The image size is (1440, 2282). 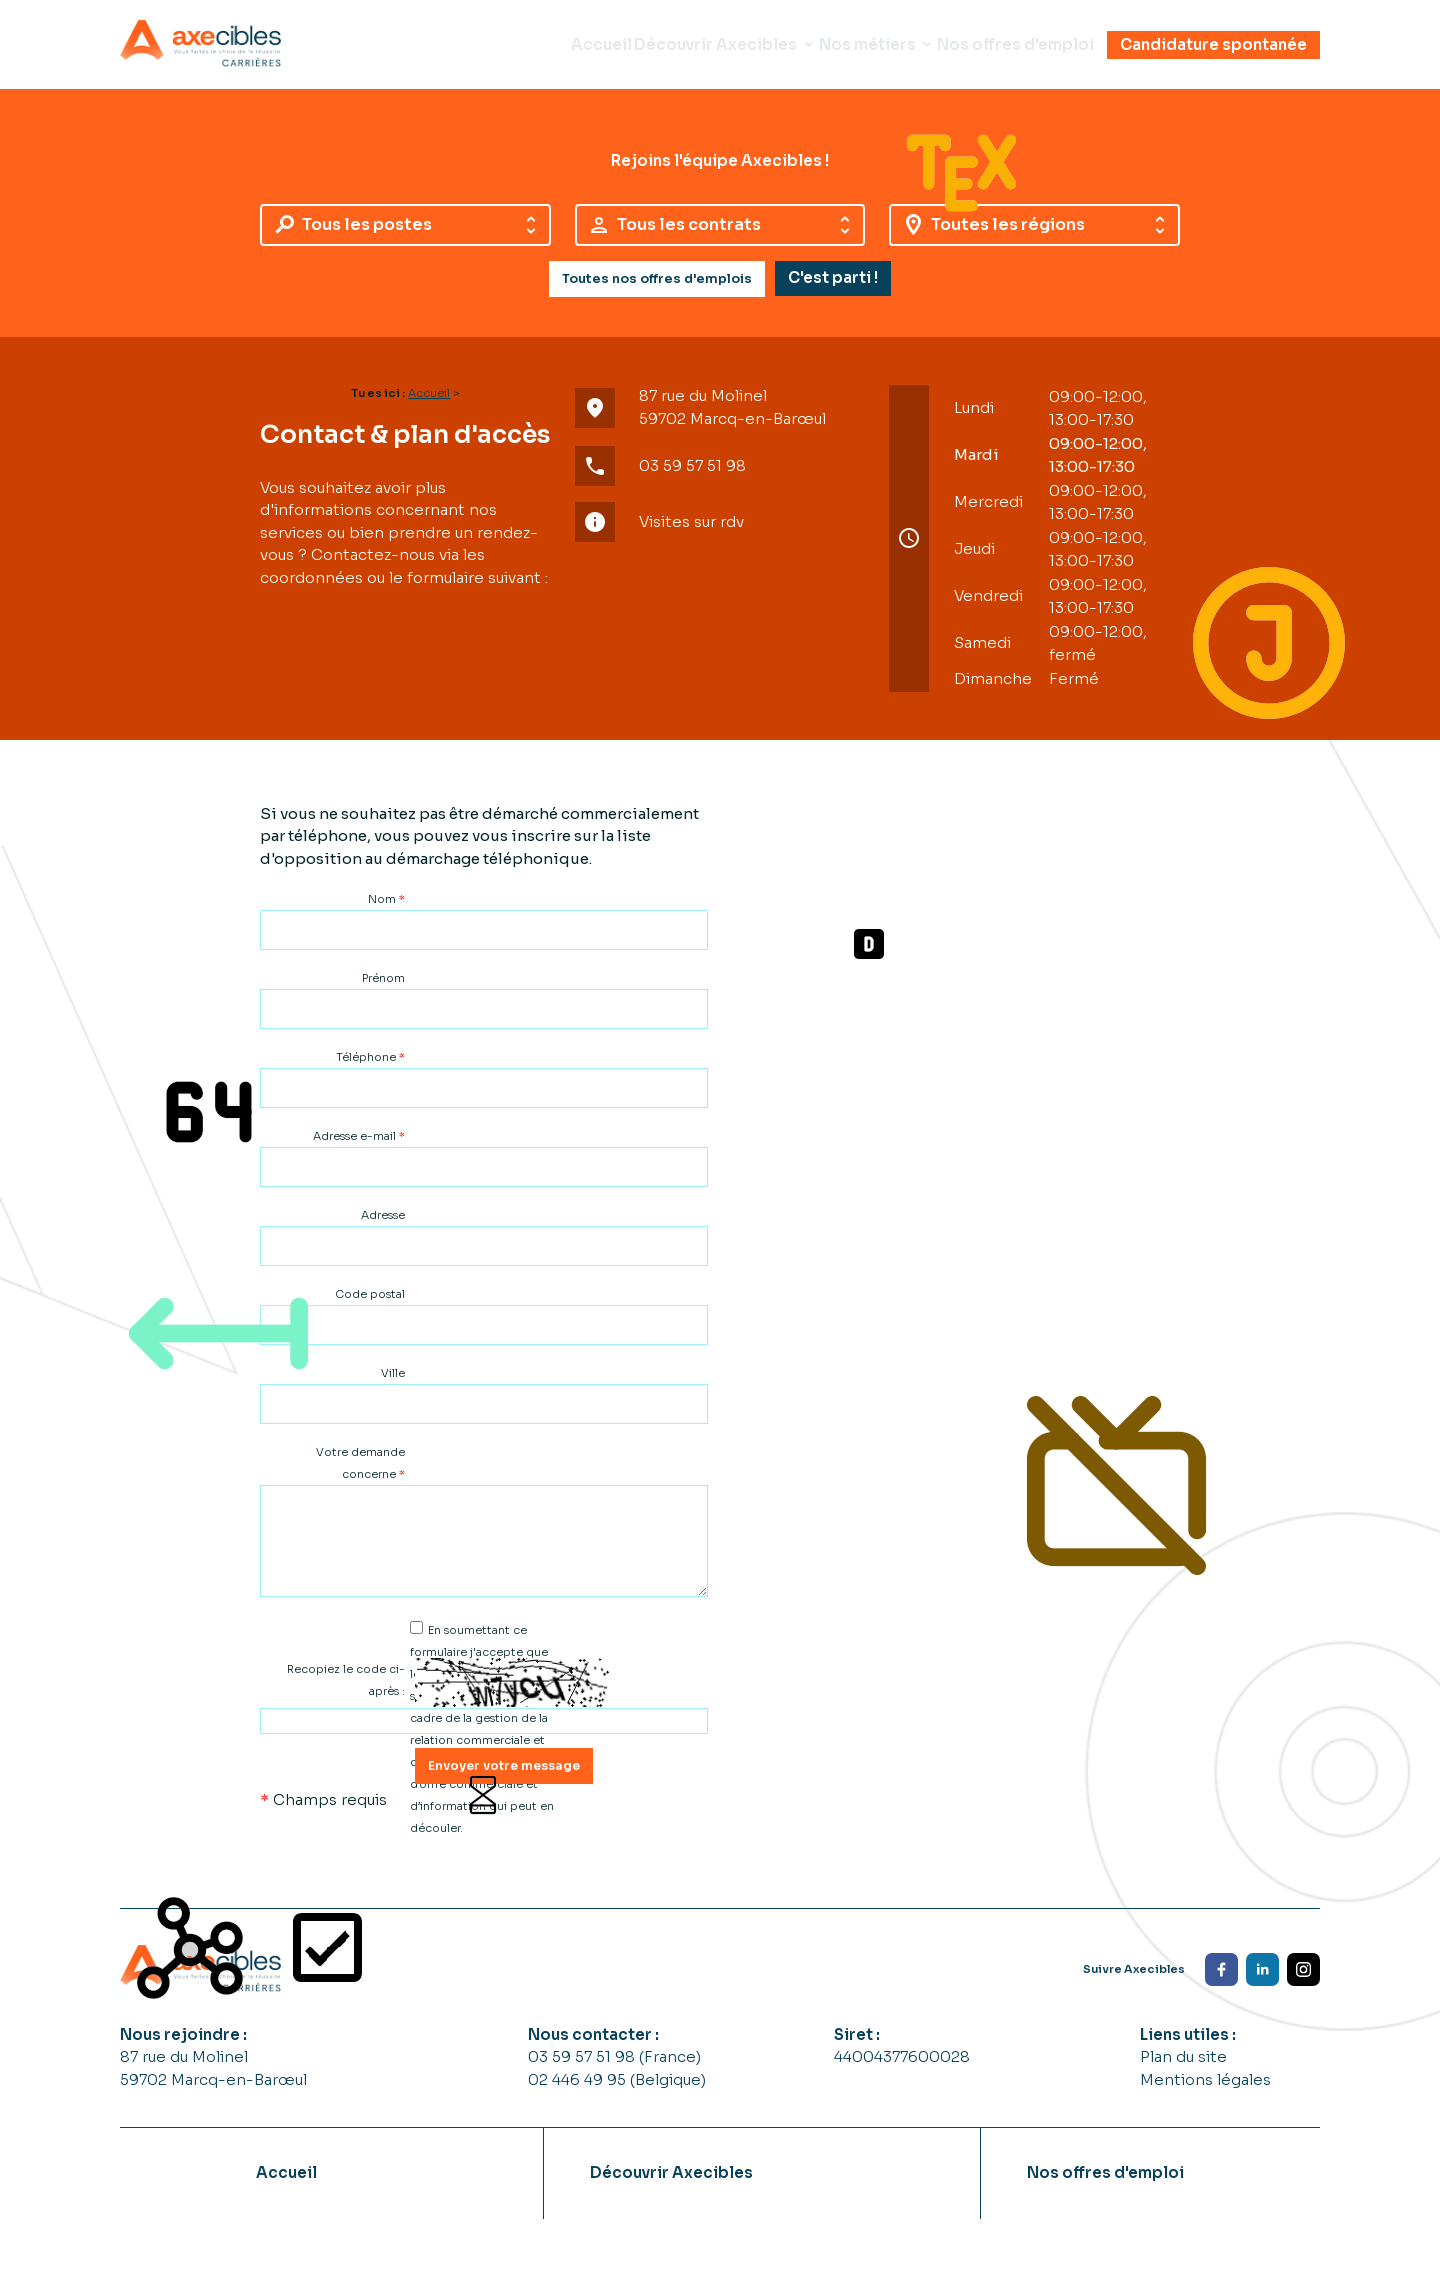 I want to click on select or confirm an option, so click(x=327, y=1947).